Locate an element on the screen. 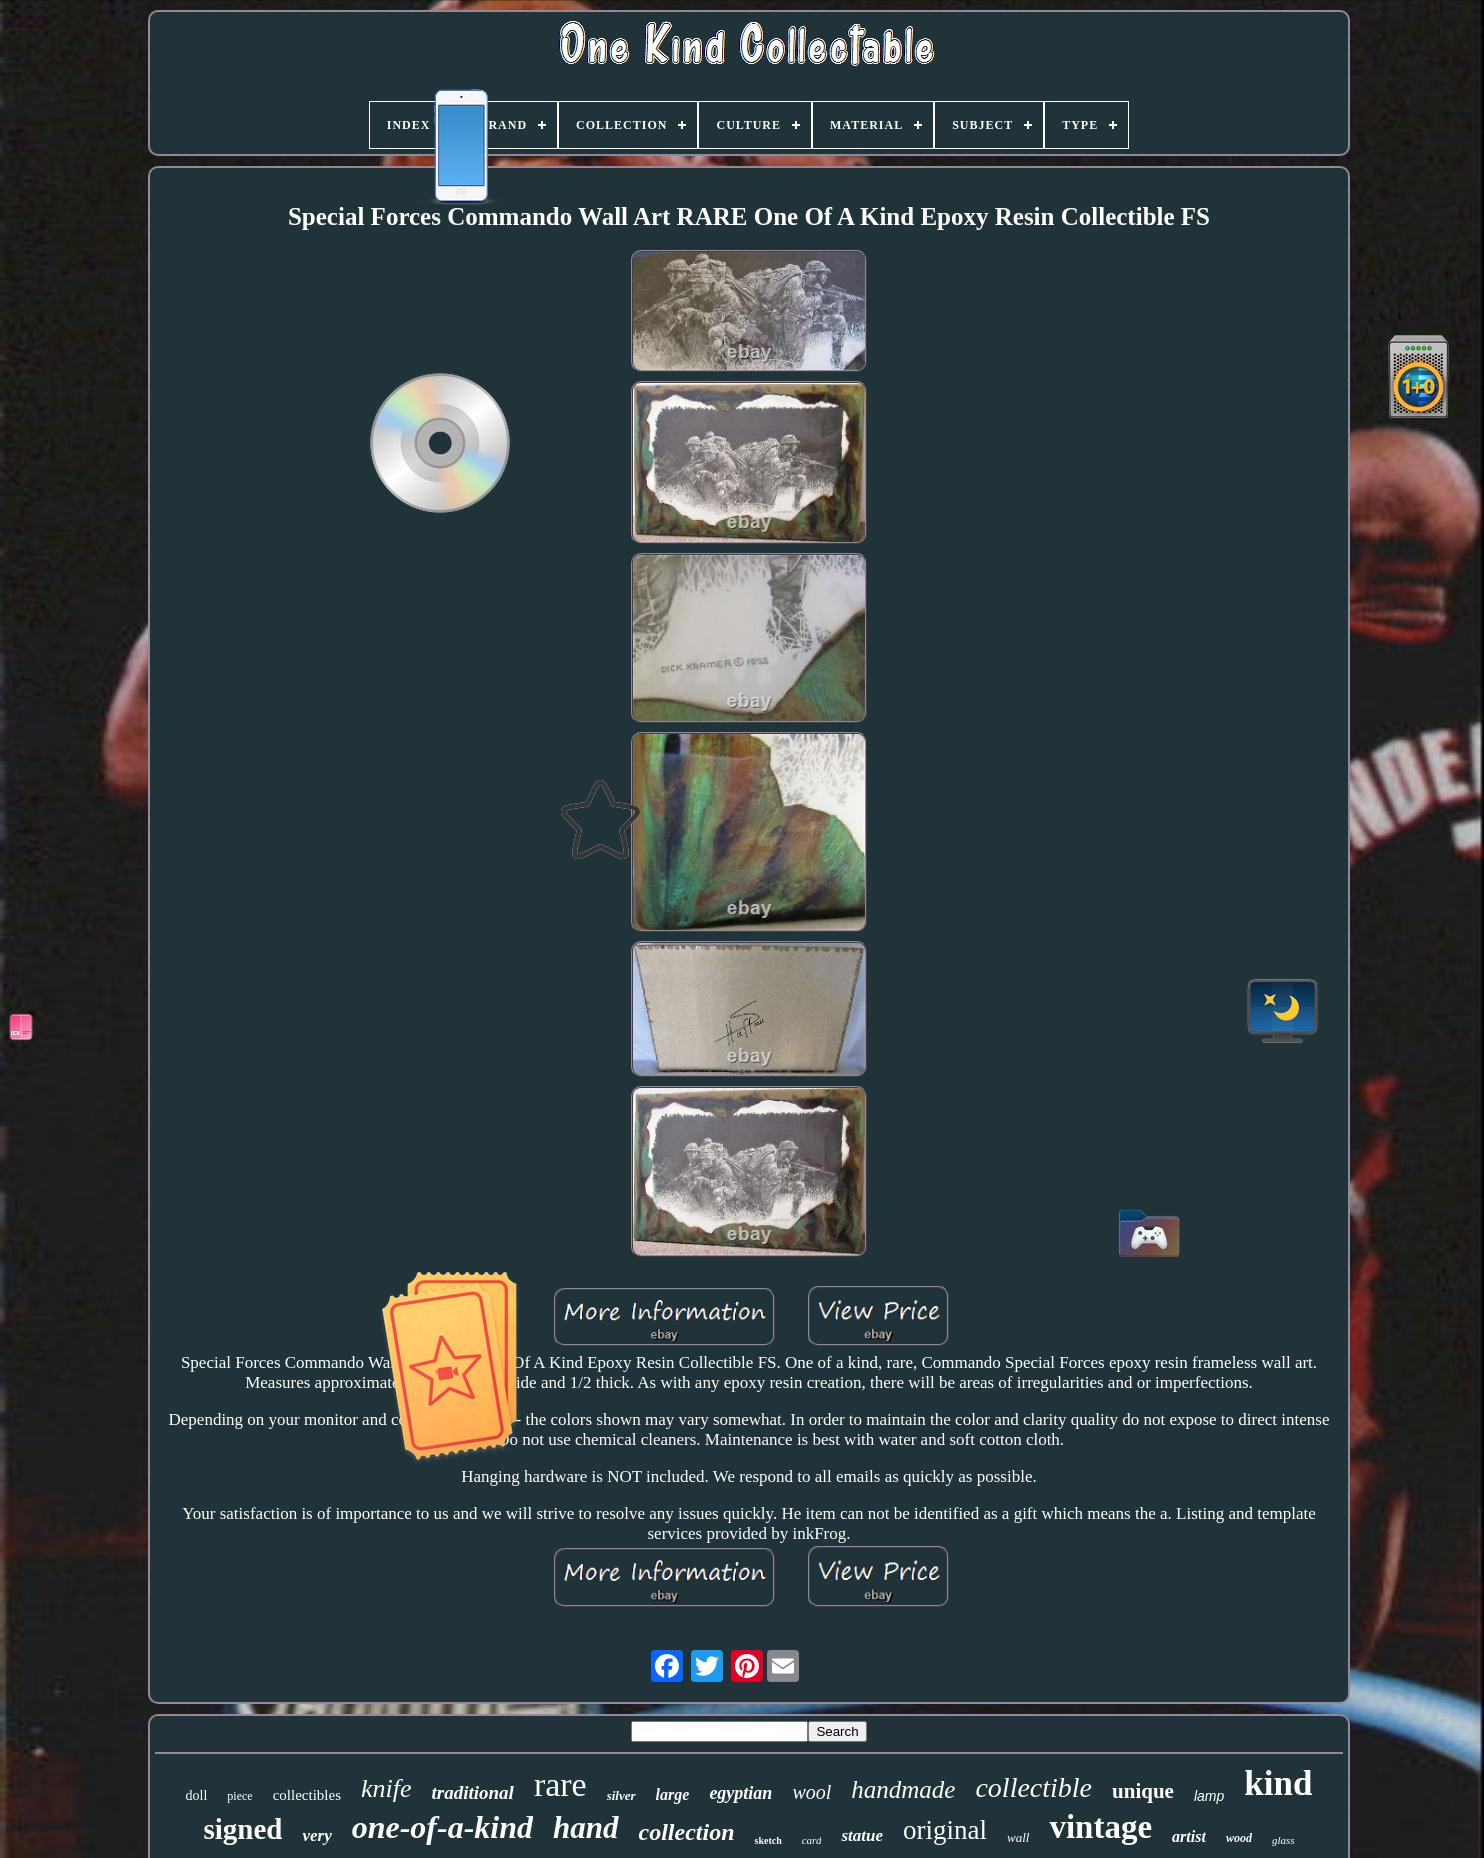 The image size is (1484, 1858). insert or eject optical disc media is located at coordinates (440, 443).